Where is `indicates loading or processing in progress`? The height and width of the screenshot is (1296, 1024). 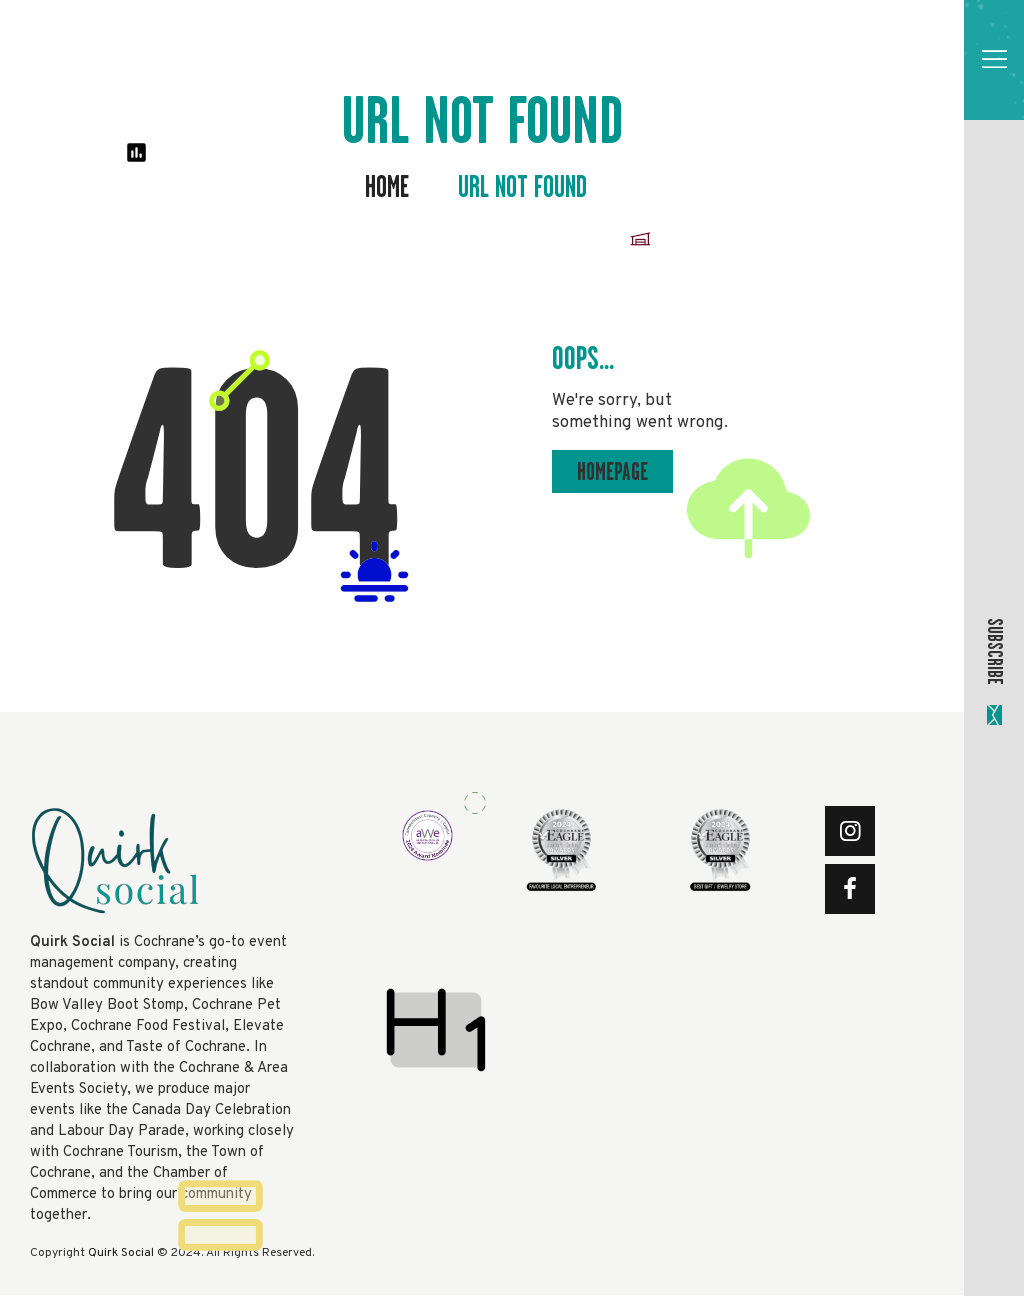
indicates loading or processing in progress is located at coordinates (475, 803).